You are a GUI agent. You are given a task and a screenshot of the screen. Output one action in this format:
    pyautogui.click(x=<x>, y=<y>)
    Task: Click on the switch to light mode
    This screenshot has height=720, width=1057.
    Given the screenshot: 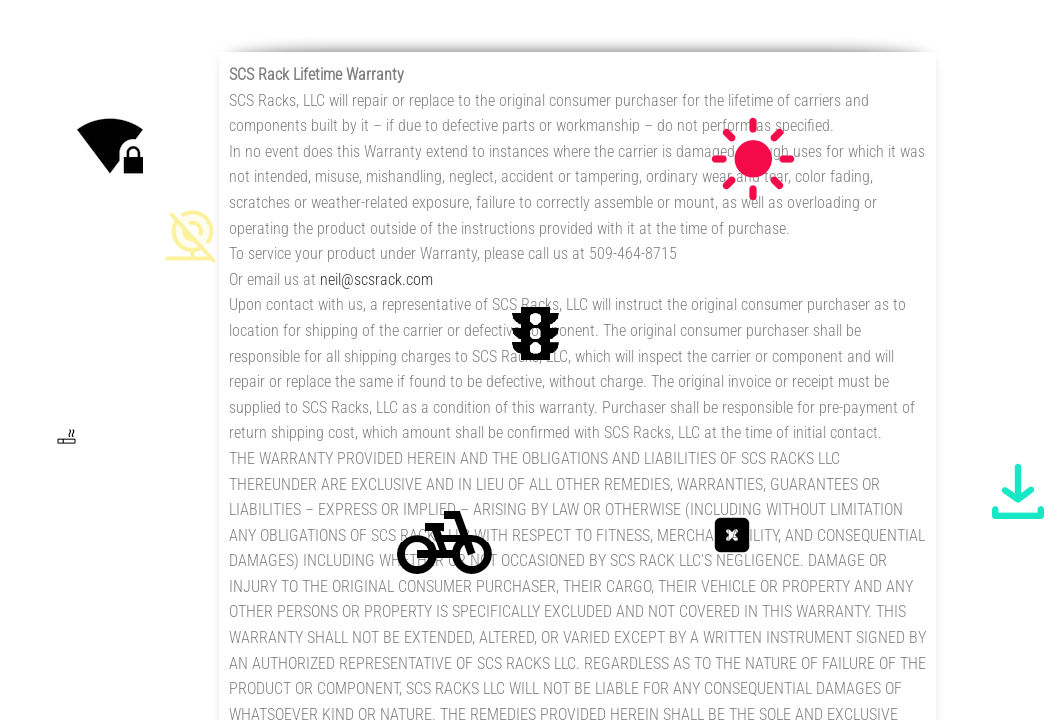 What is the action you would take?
    pyautogui.click(x=753, y=159)
    